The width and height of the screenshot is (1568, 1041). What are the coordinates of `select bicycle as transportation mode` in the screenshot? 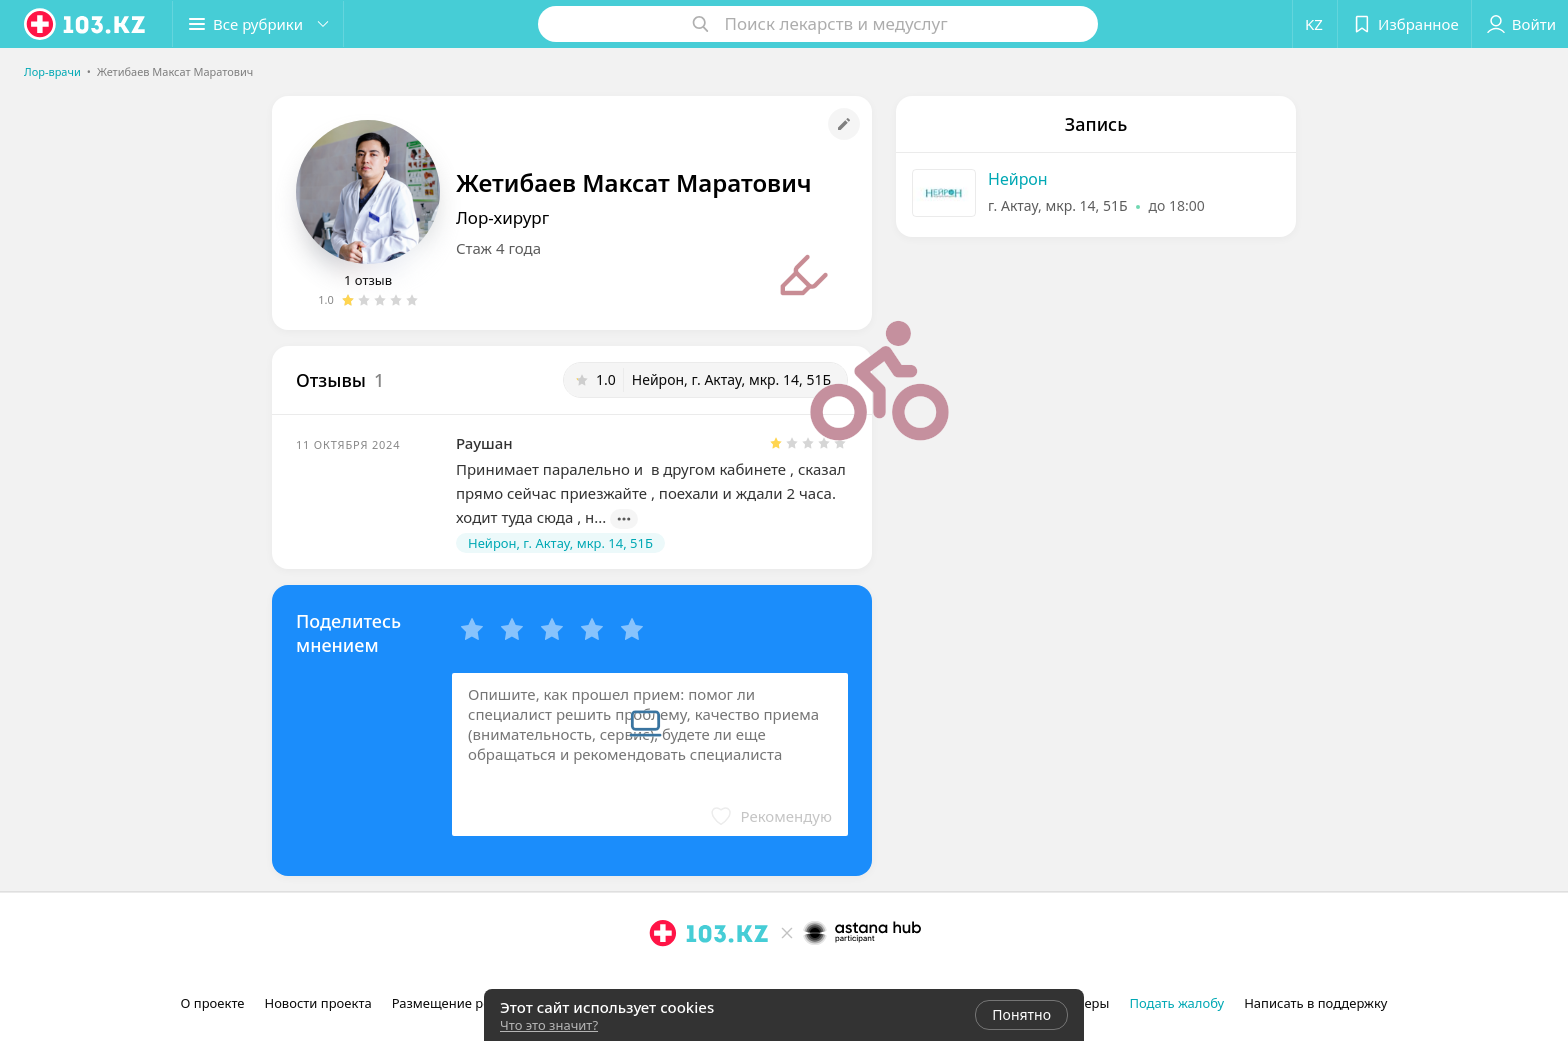 It's located at (879, 377).